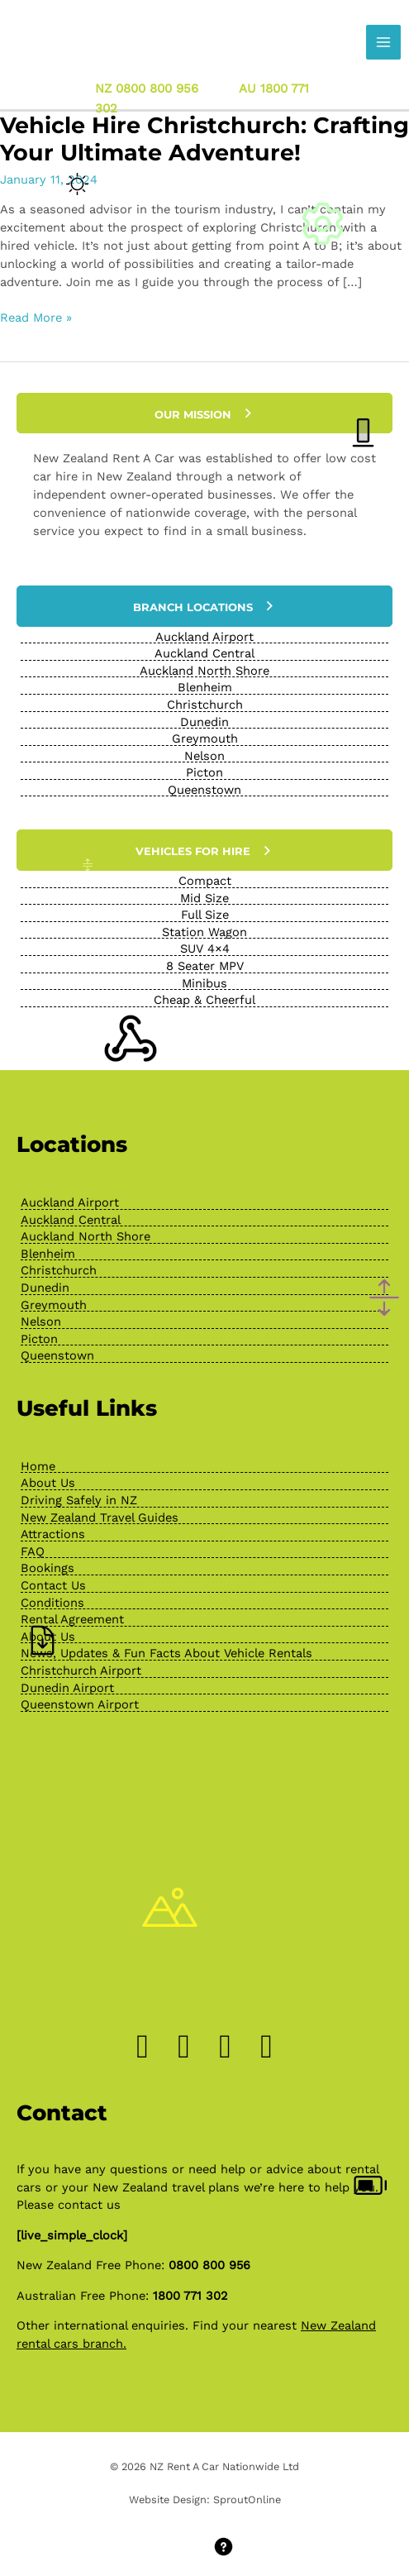 Image resolution: width=409 pixels, height=2576 pixels. What do you see at coordinates (363, 432) in the screenshot?
I see `align object to bottom edge` at bounding box center [363, 432].